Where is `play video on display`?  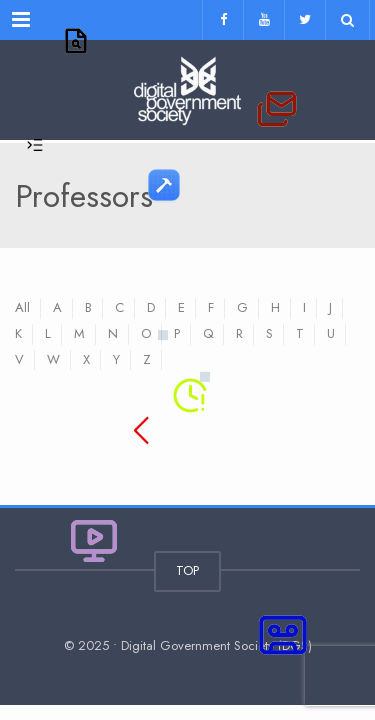 play video on display is located at coordinates (94, 541).